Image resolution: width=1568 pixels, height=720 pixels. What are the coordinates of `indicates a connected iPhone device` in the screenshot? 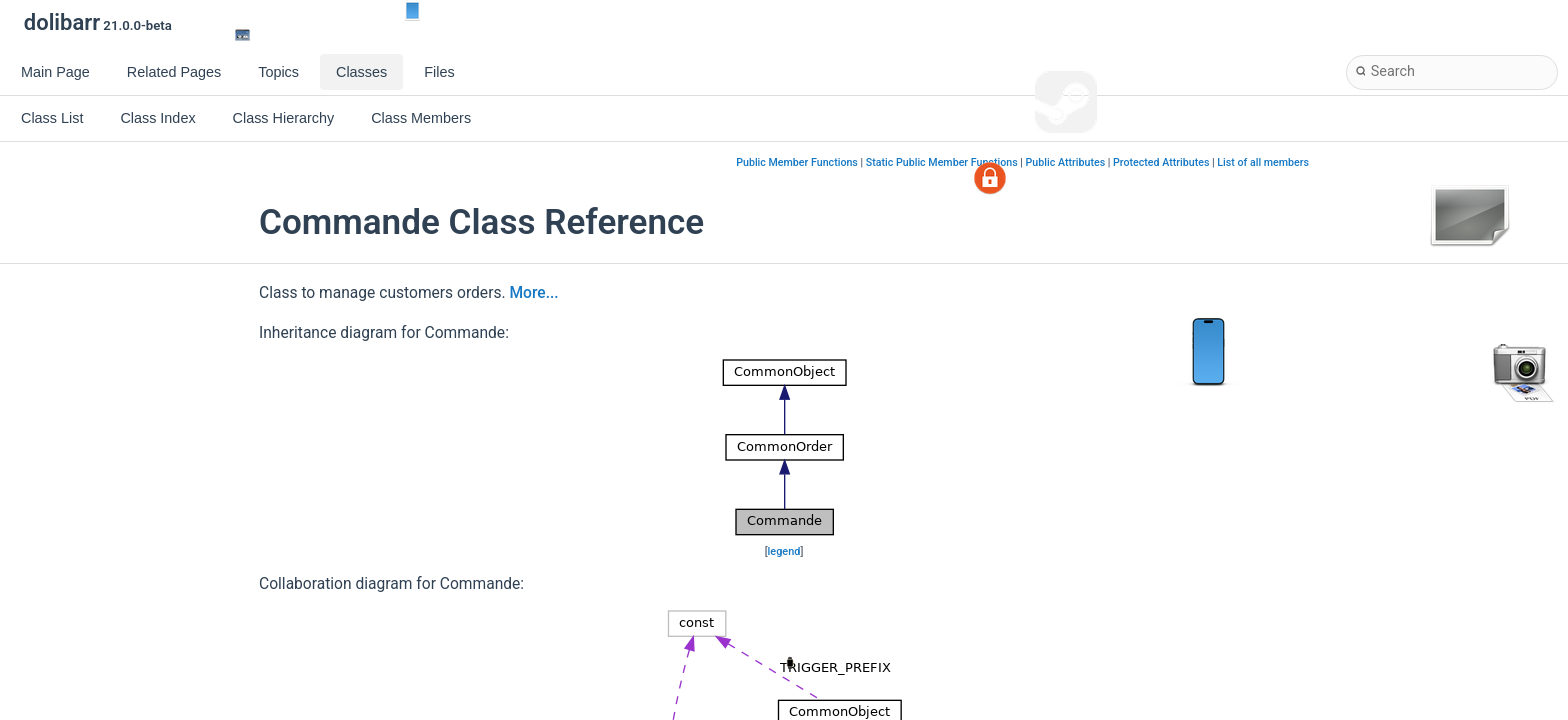 It's located at (1208, 352).